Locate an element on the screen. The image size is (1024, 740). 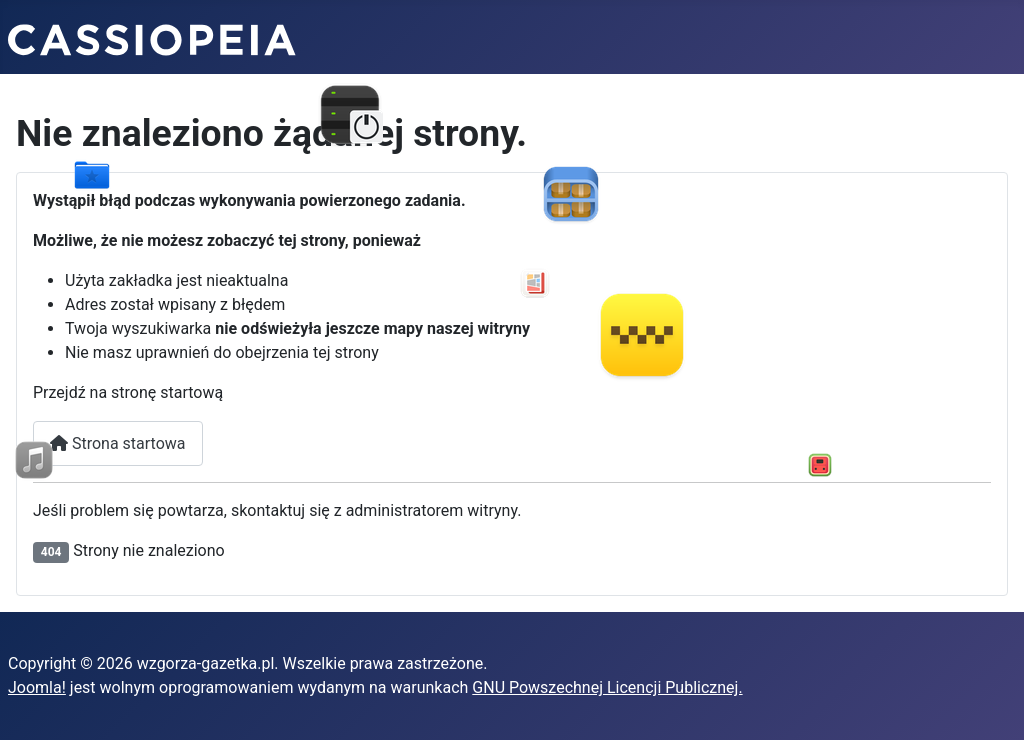
open taxi or ride-hailing app is located at coordinates (642, 335).